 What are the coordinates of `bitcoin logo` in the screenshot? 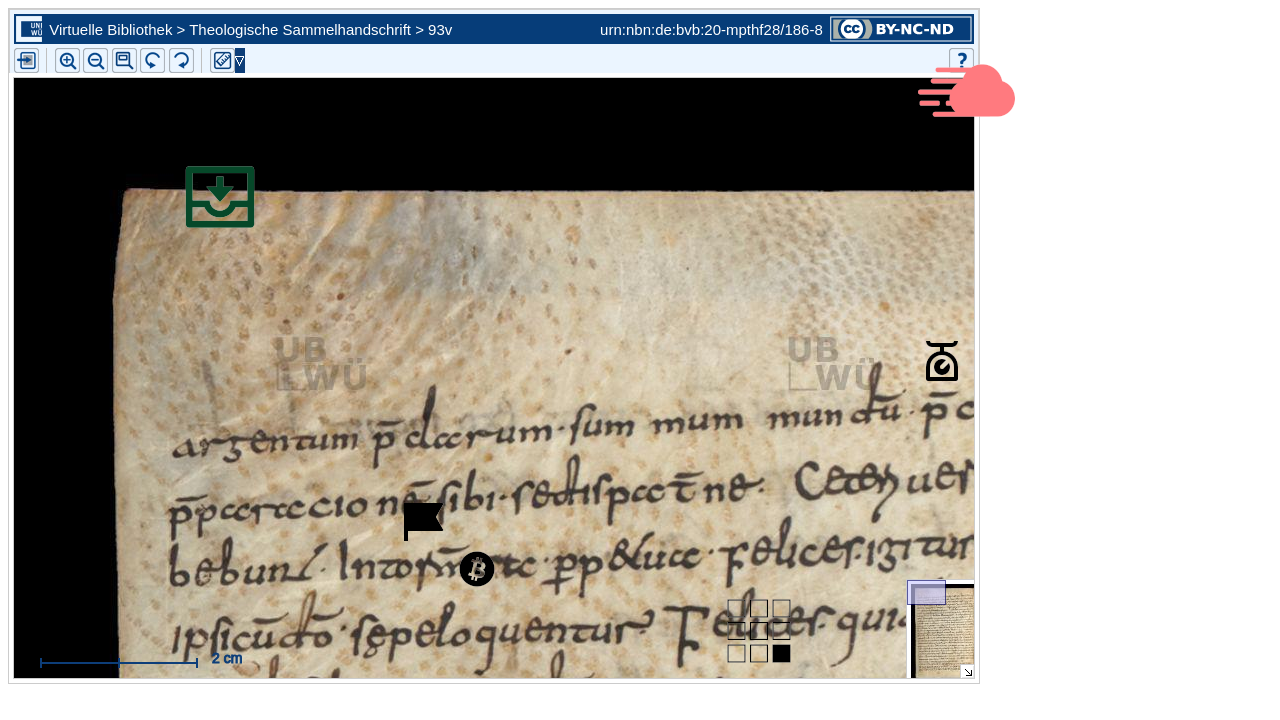 It's located at (477, 569).